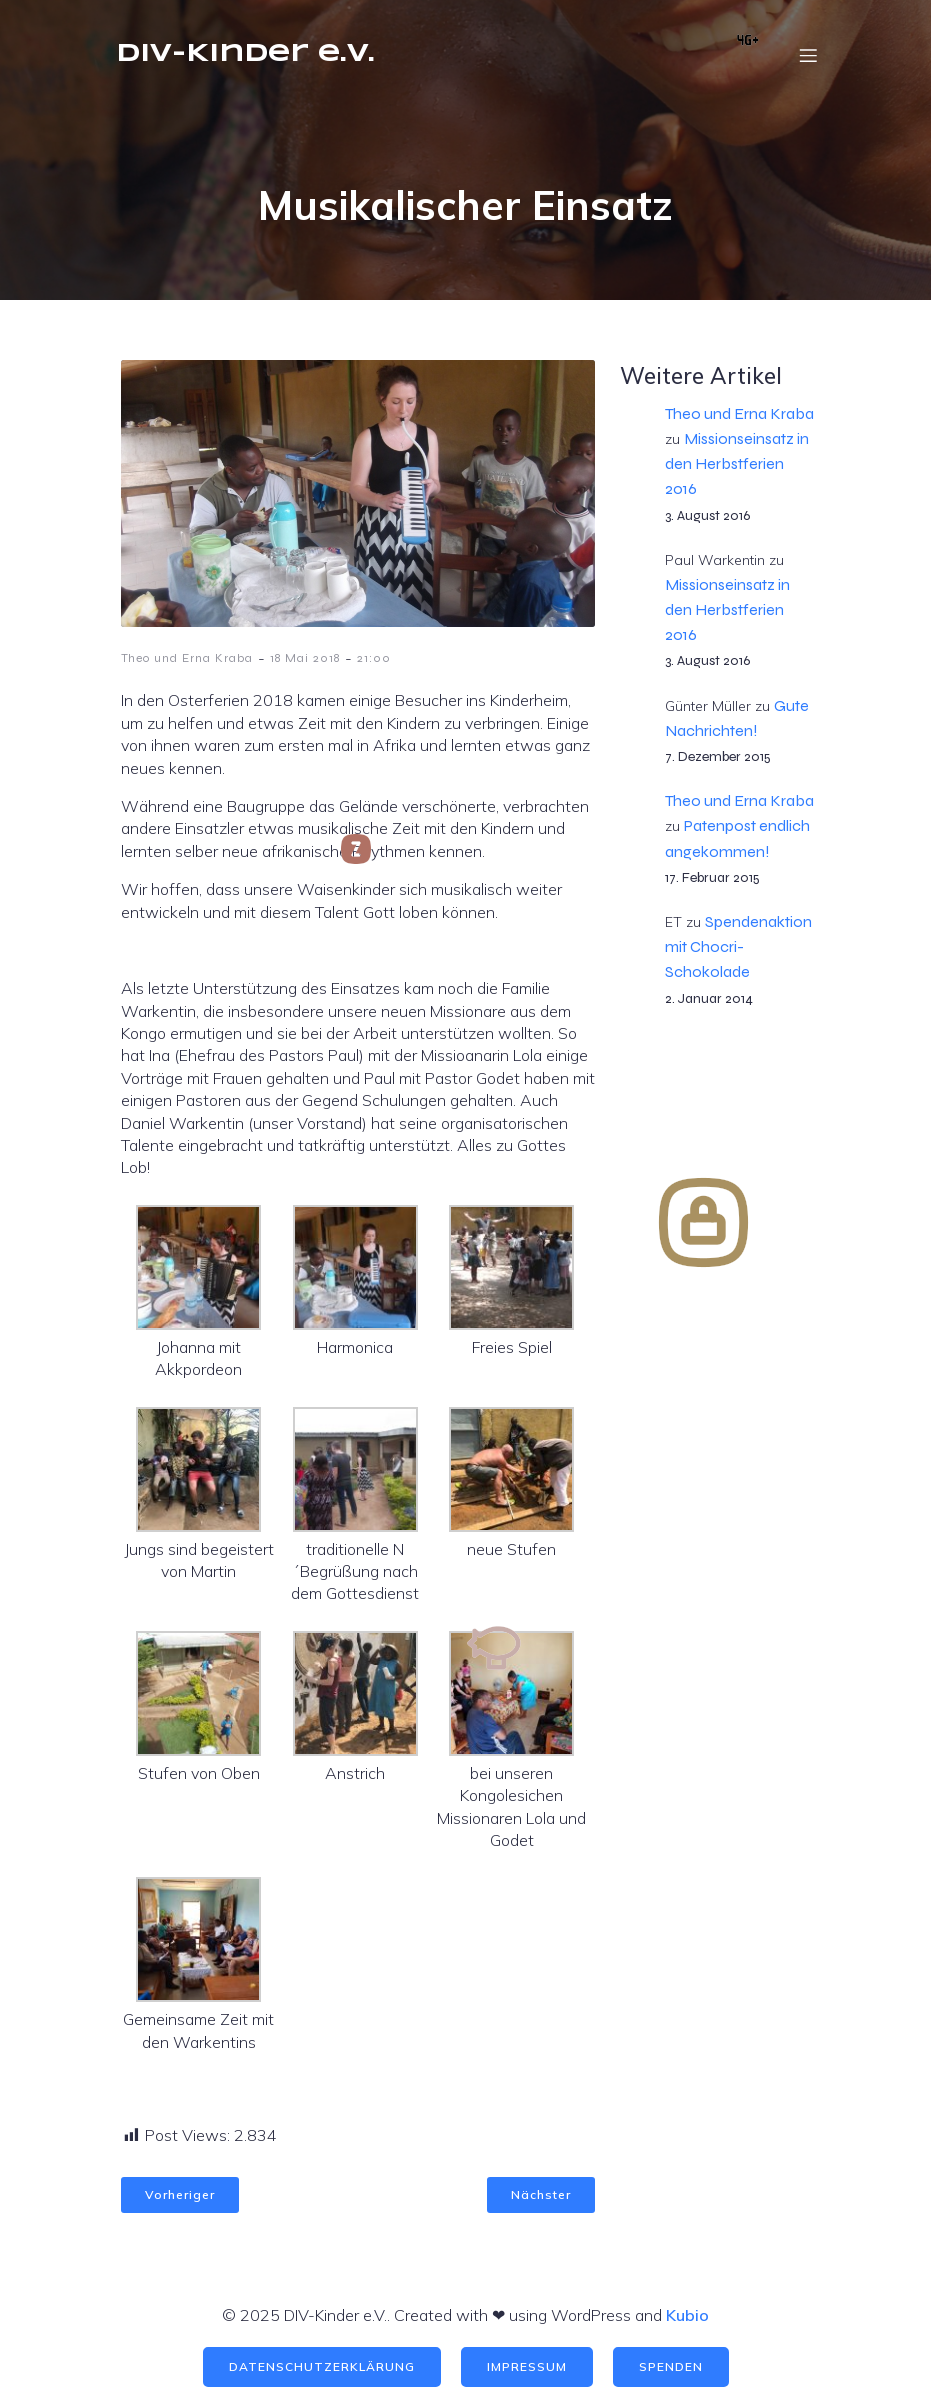  What do you see at coordinates (494, 1648) in the screenshot?
I see `airship or blimp transportation option` at bounding box center [494, 1648].